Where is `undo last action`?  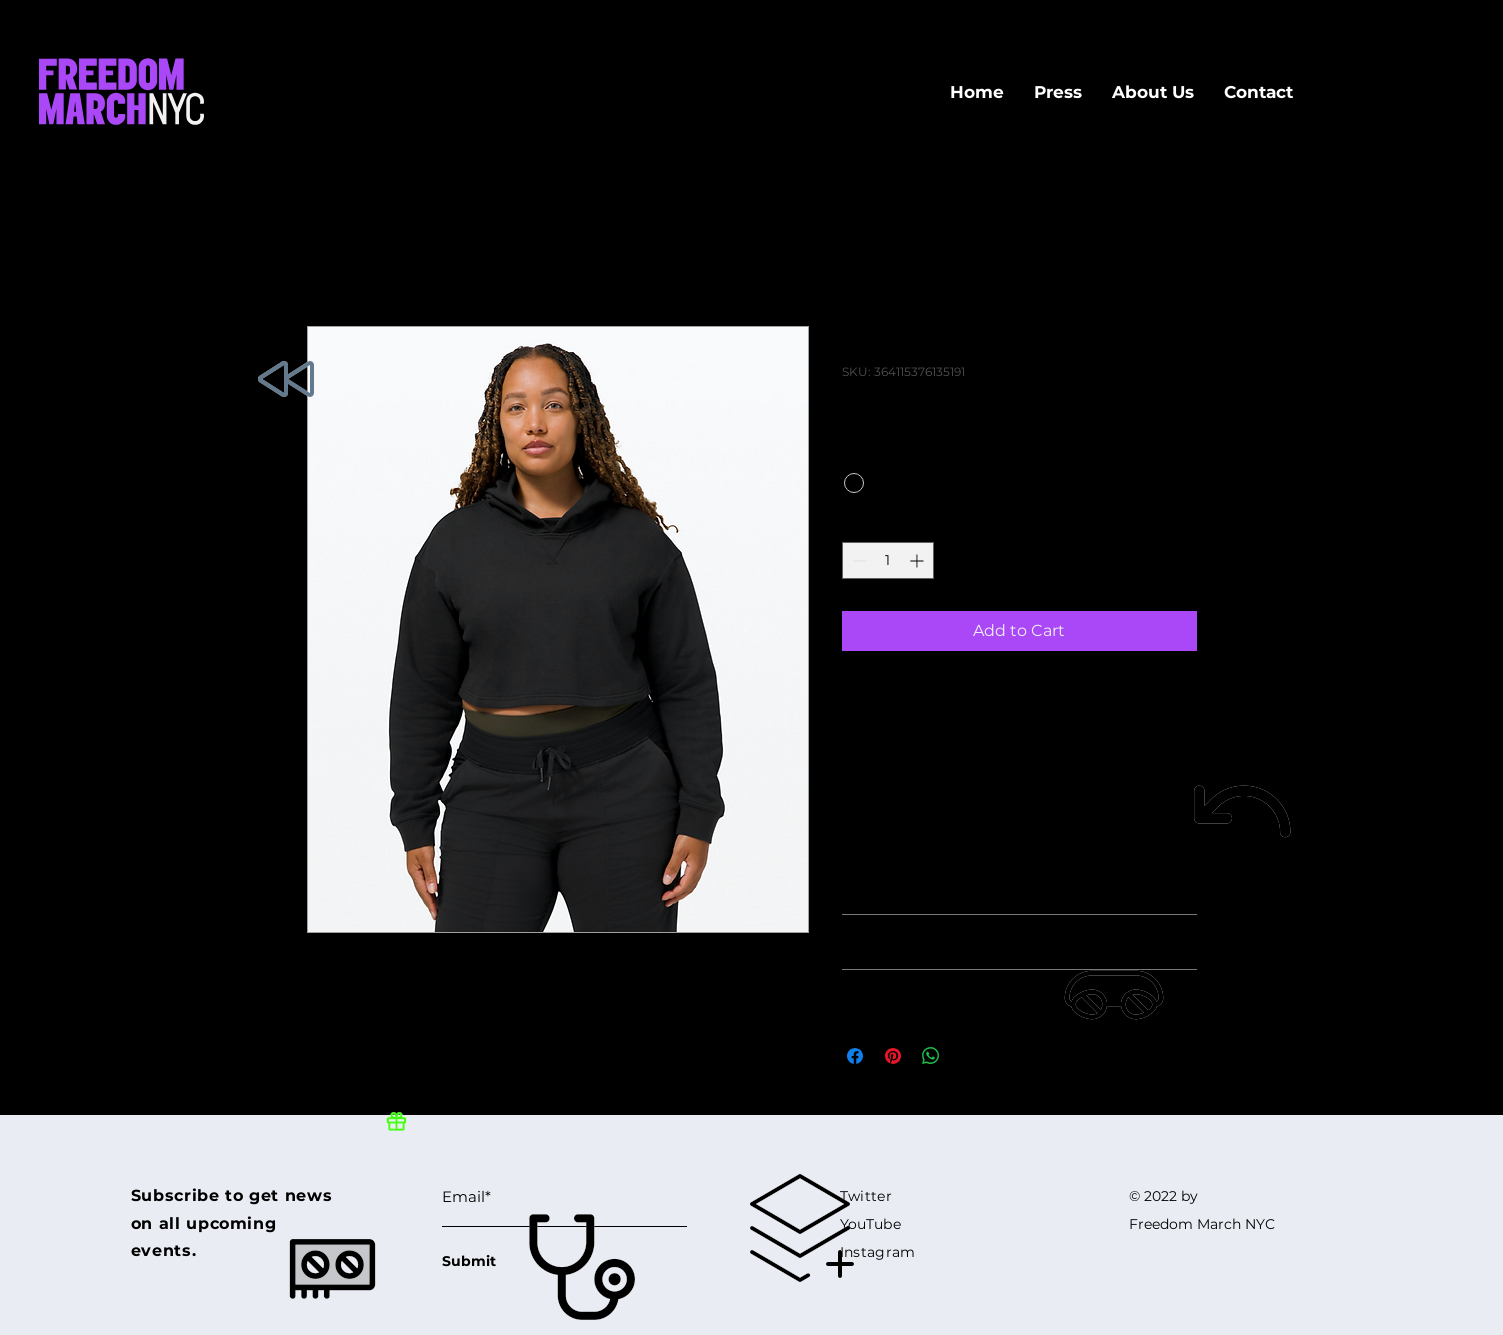 undo last action is located at coordinates (1244, 808).